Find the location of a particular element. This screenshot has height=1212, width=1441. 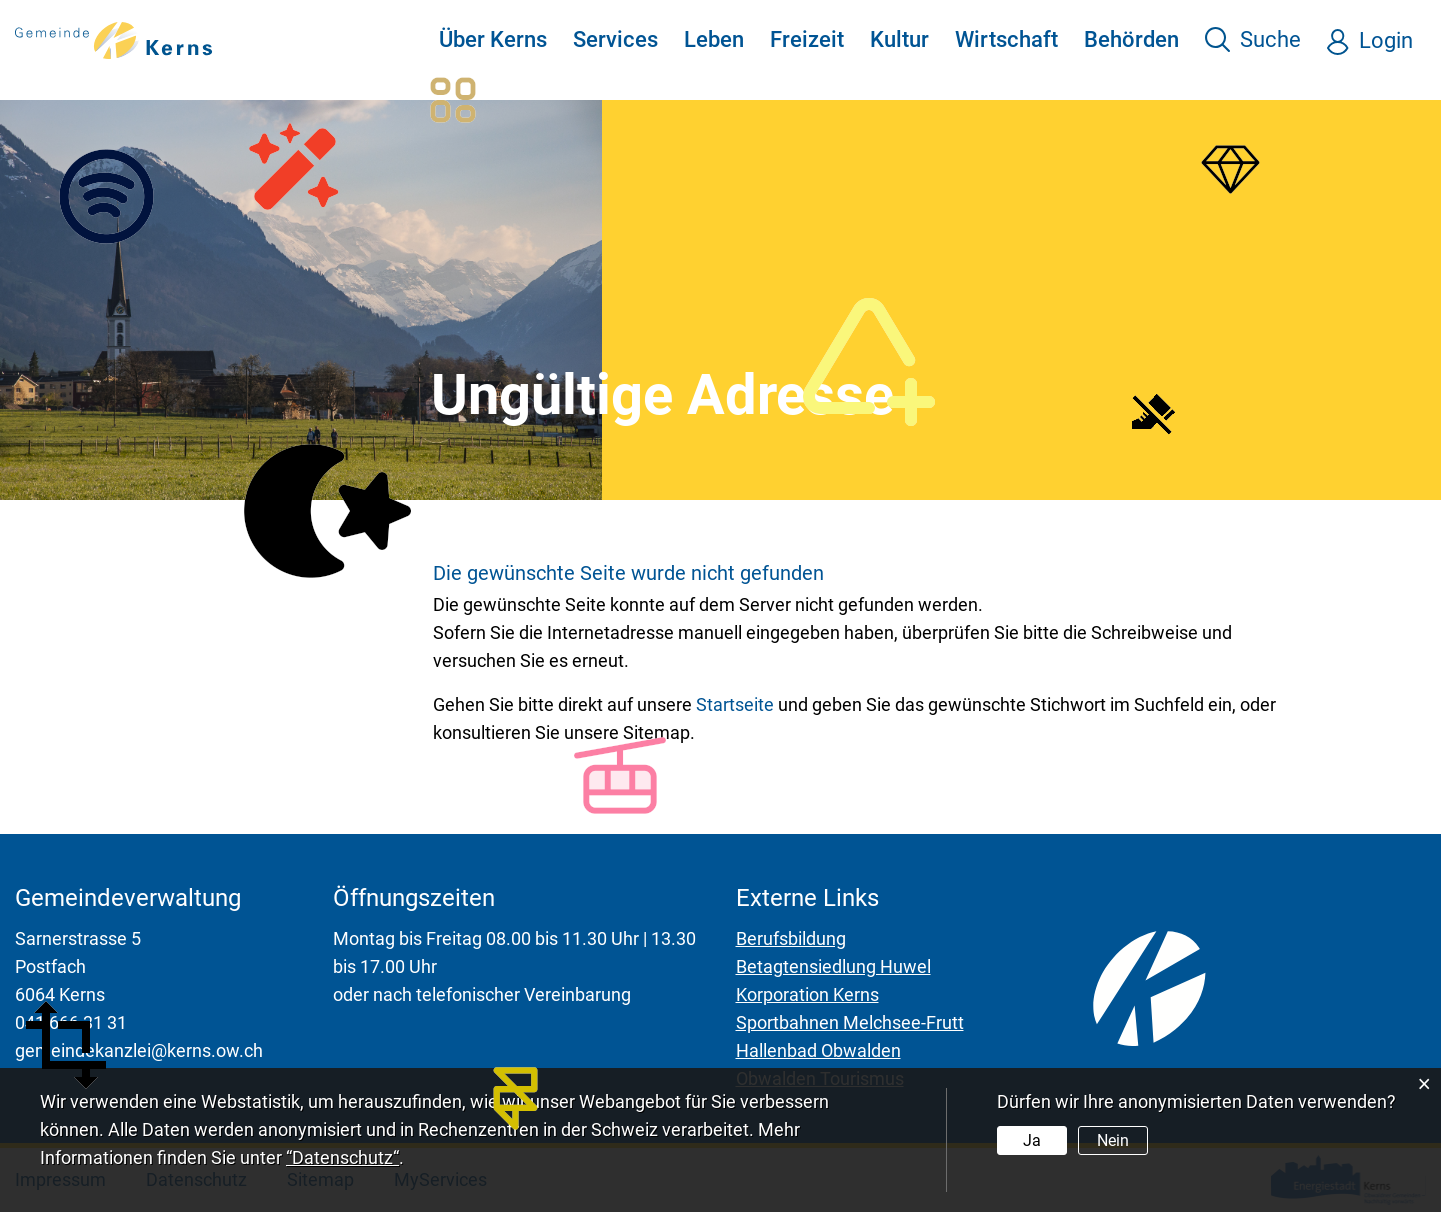

indicates a restricted area where walking is prohibited is located at coordinates (1153, 413).